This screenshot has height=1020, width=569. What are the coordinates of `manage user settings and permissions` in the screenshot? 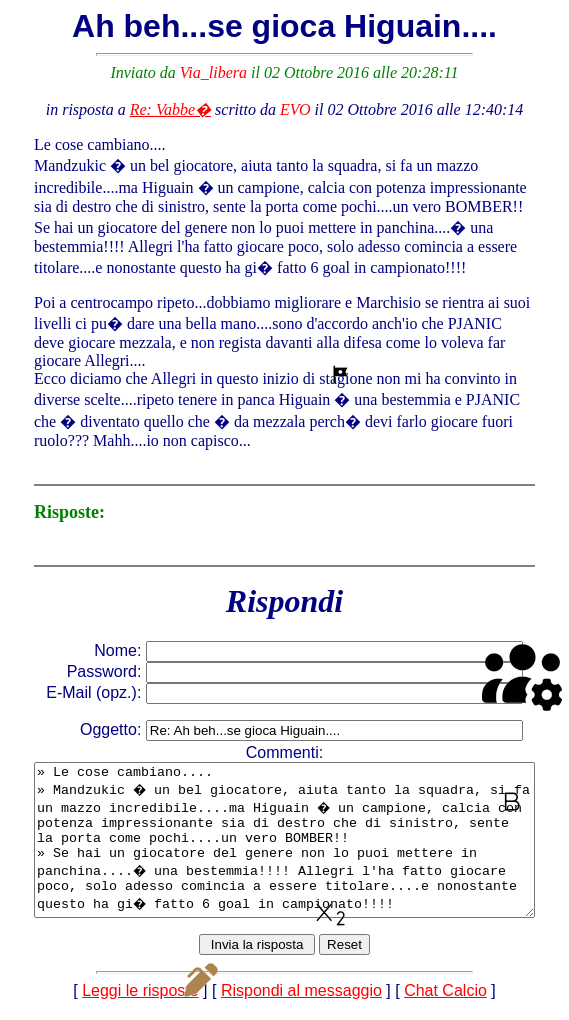 It's located at (522, 674).